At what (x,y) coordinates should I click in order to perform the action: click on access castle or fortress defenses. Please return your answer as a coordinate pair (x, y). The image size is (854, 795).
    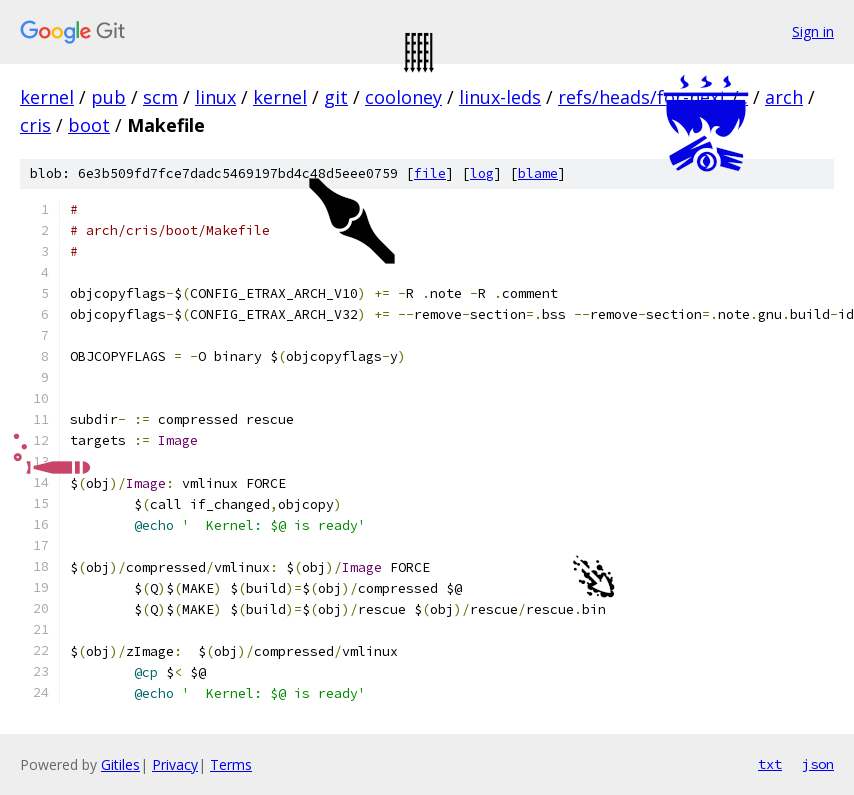
    Looking at the image, I should click on (418, 52).